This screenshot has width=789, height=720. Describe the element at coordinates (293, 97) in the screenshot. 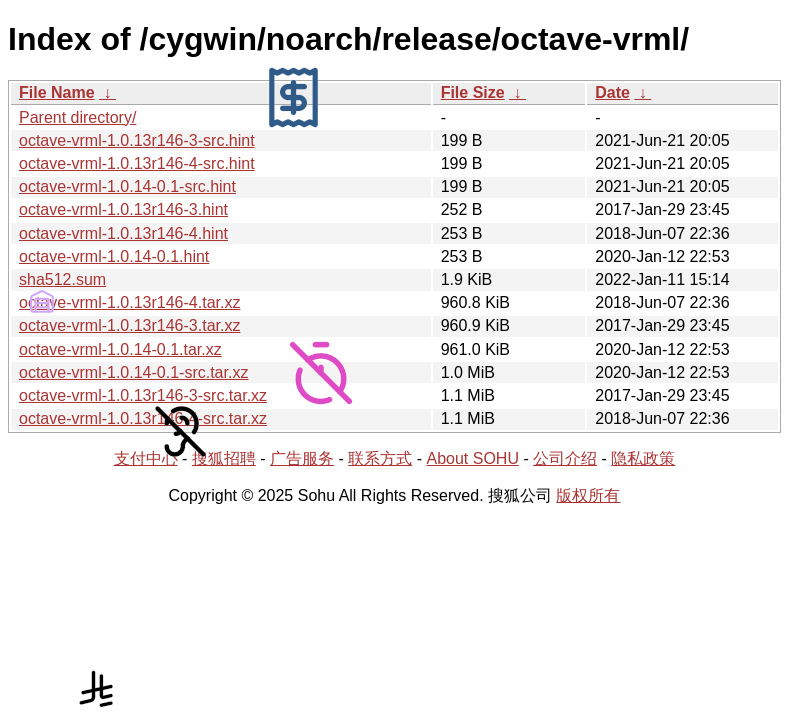

I see `view purchase receipt or transaction history` at that location.